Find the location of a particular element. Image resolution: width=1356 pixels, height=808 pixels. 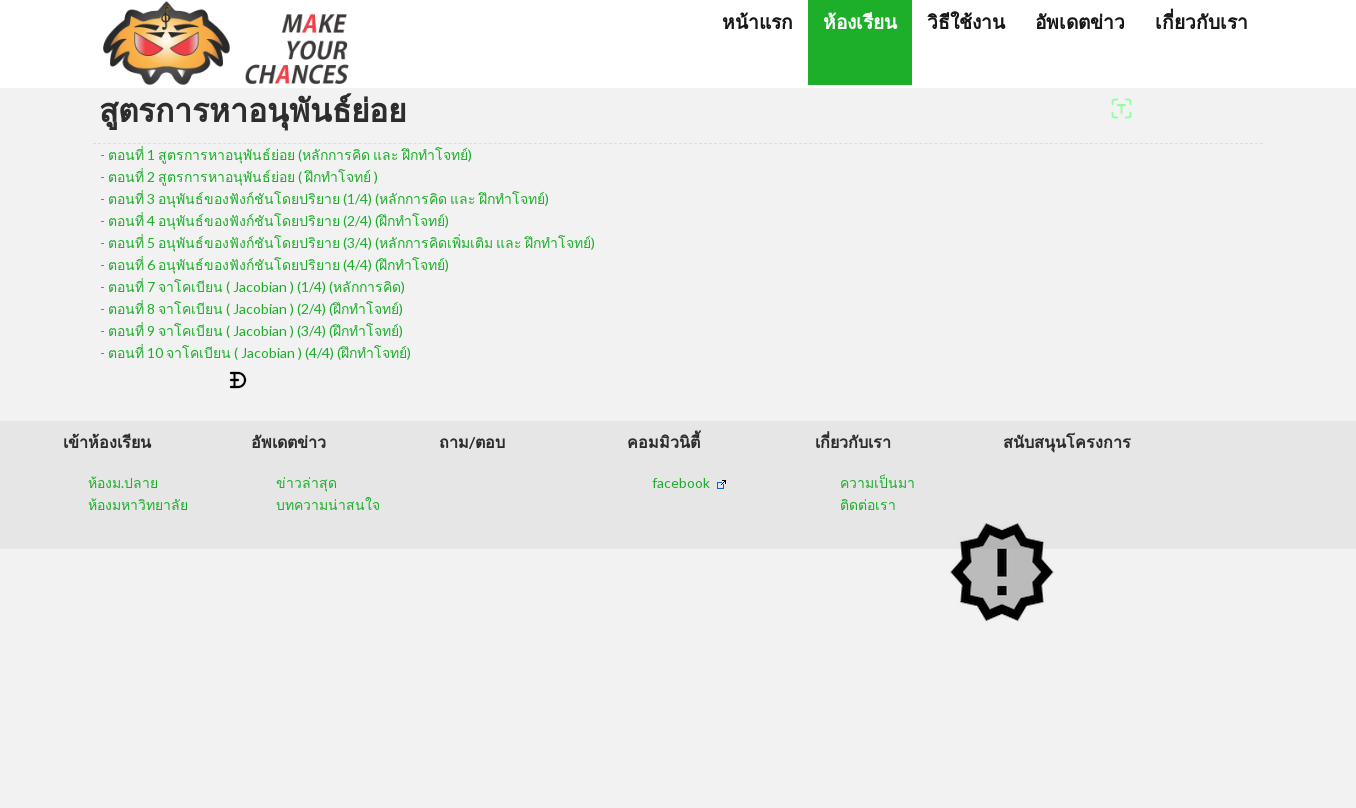

view dogecoin balance or wallet is located at coordinates (238, 380).